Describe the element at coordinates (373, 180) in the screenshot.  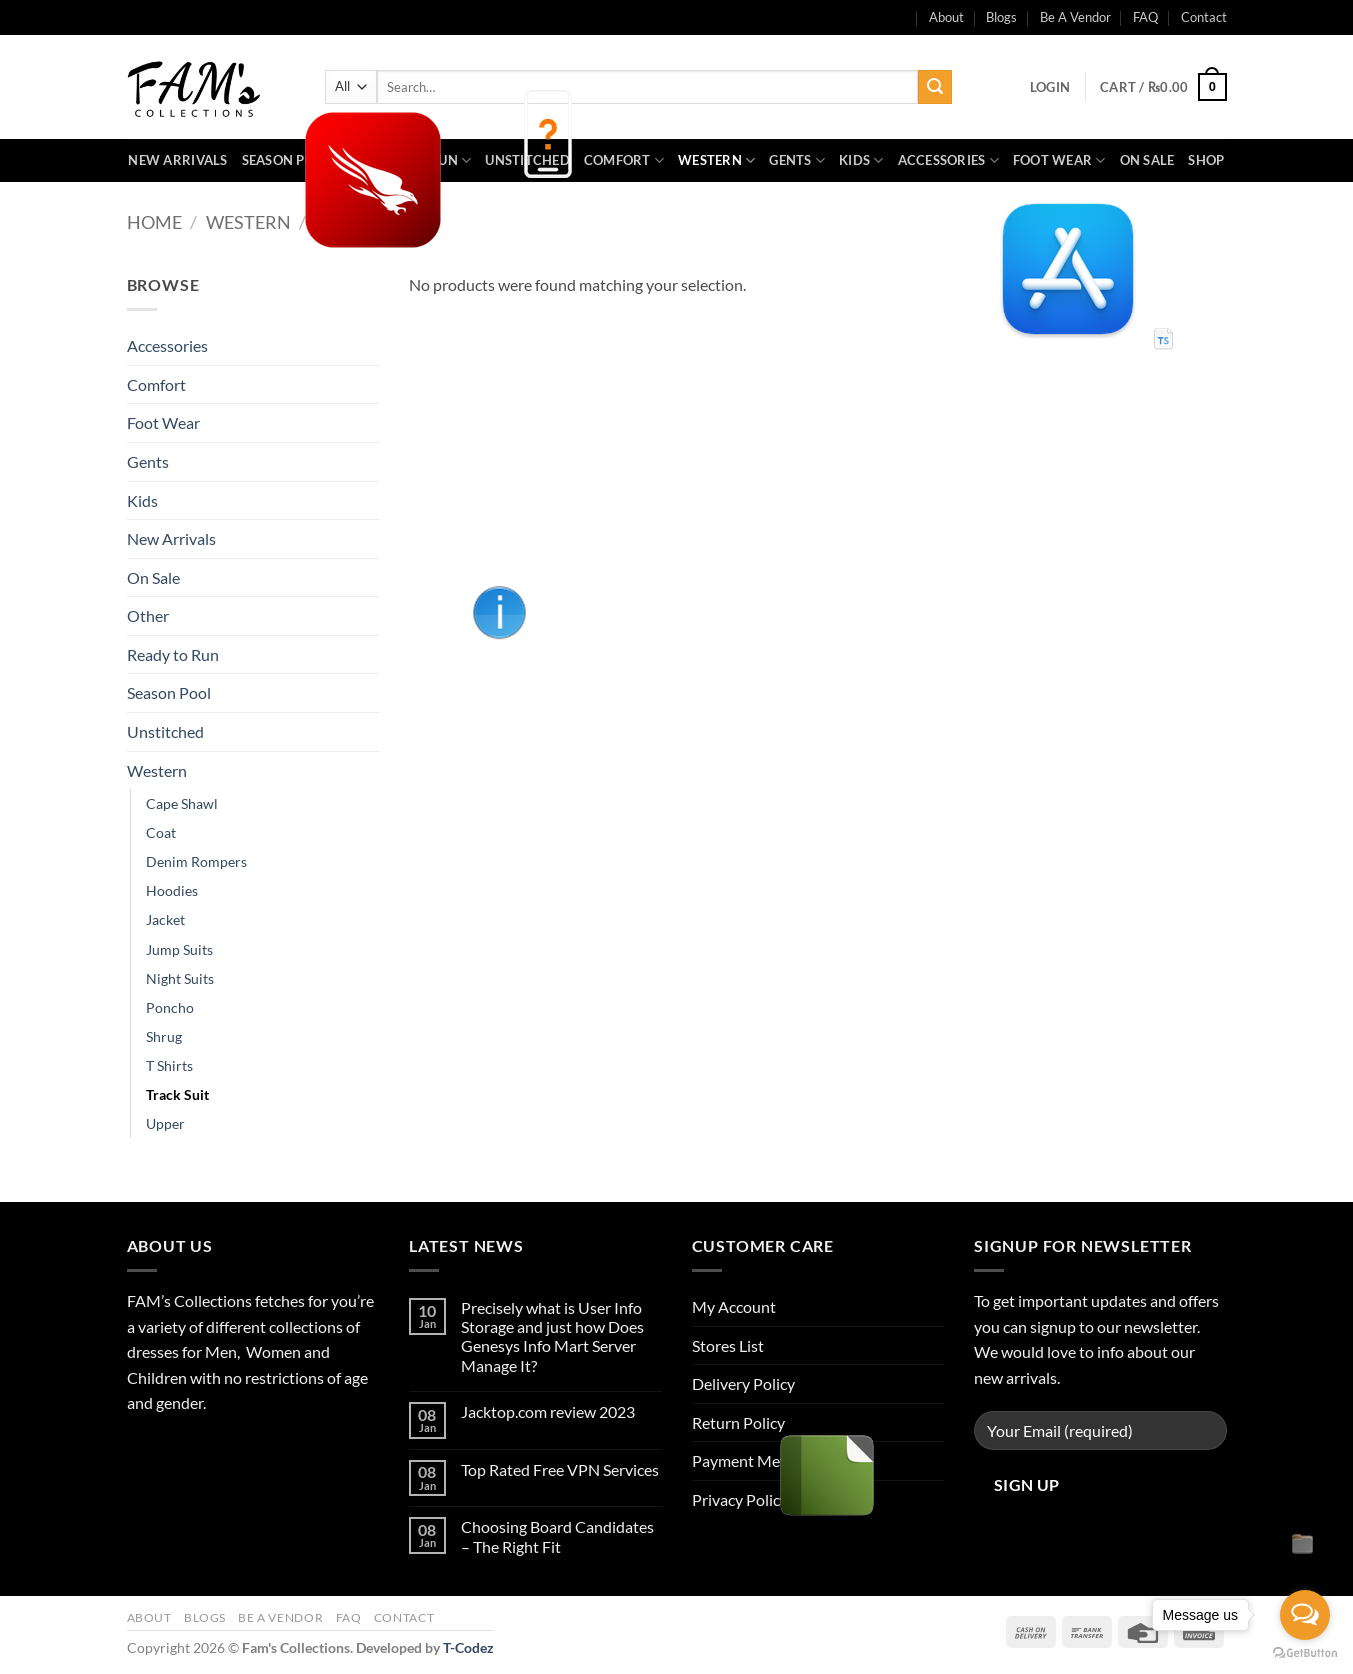
I see `open CrowdStrike Falcon endpoint security app` at that location.